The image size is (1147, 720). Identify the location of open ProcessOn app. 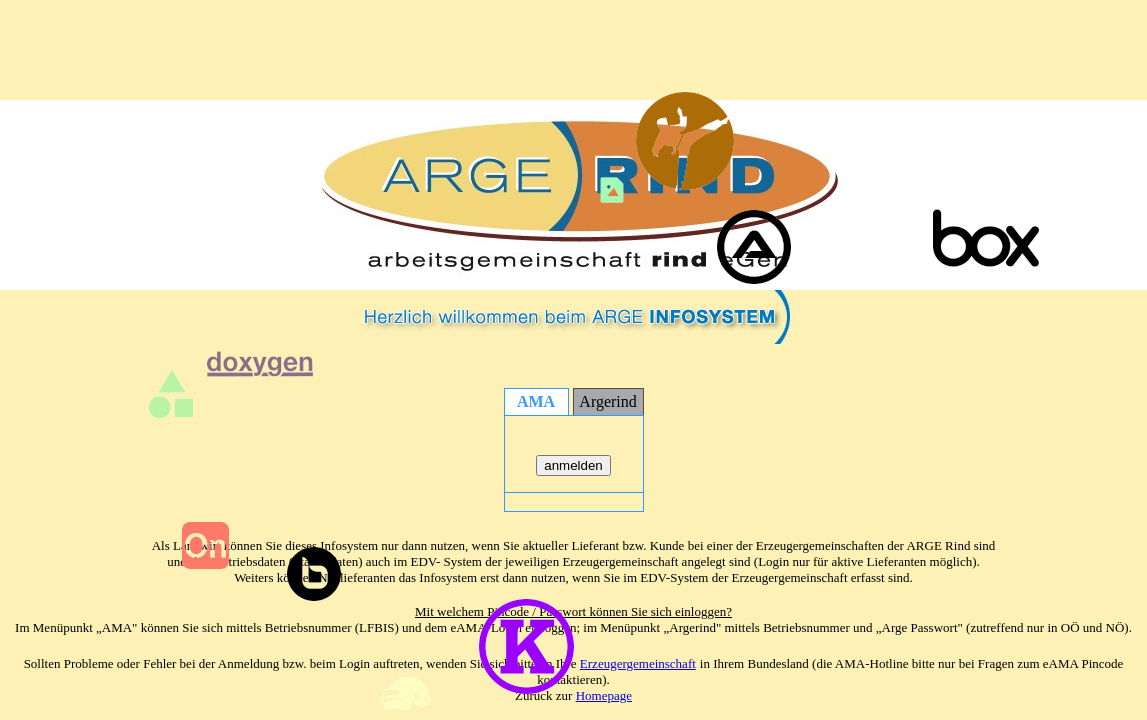
(205, 545).